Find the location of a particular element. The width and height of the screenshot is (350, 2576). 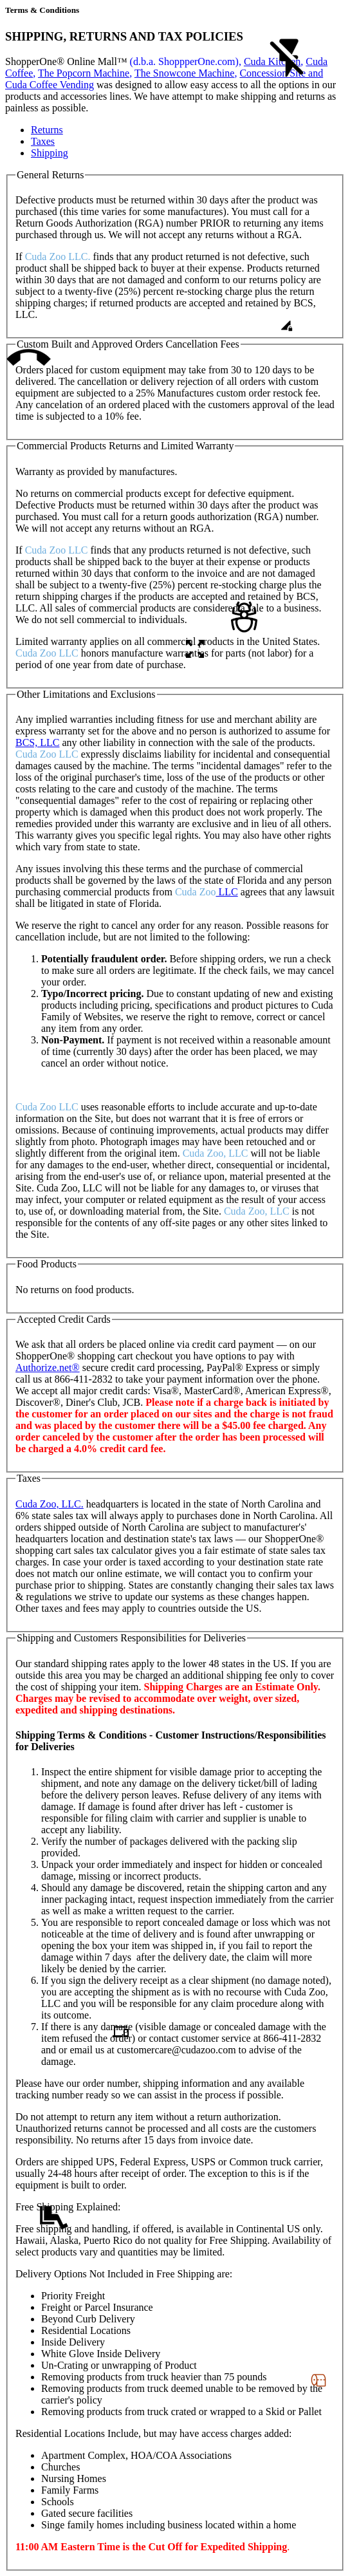

report a bug or issue is located at coordinates (244, 617).